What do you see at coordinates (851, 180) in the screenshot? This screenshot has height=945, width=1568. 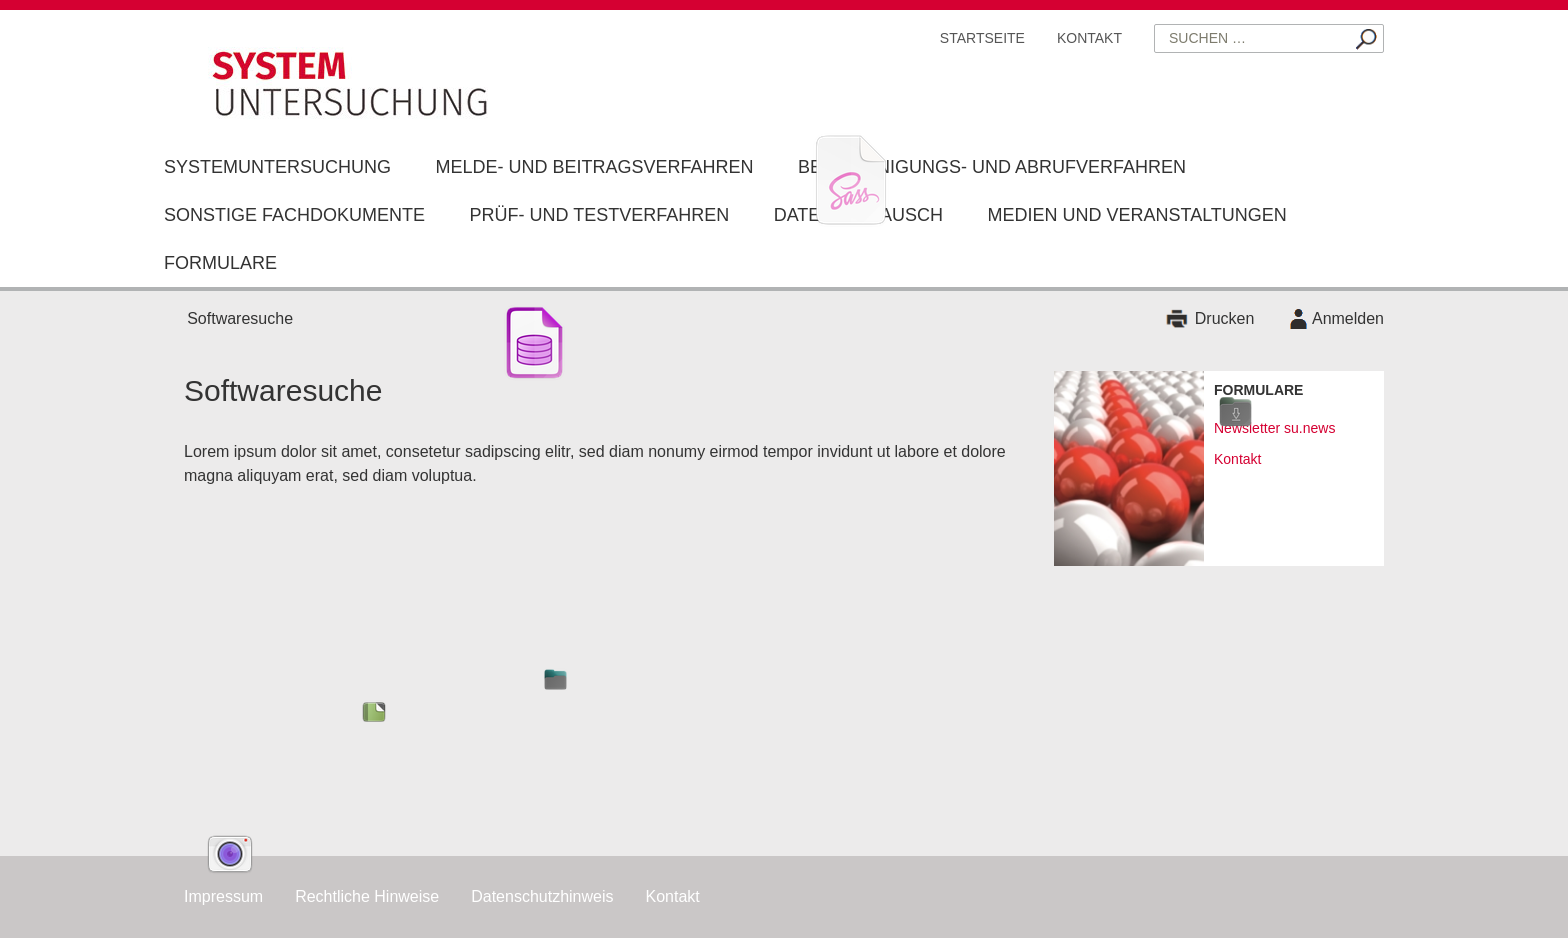 I see `scss stylesheet file` at bounding box center [851, 180].